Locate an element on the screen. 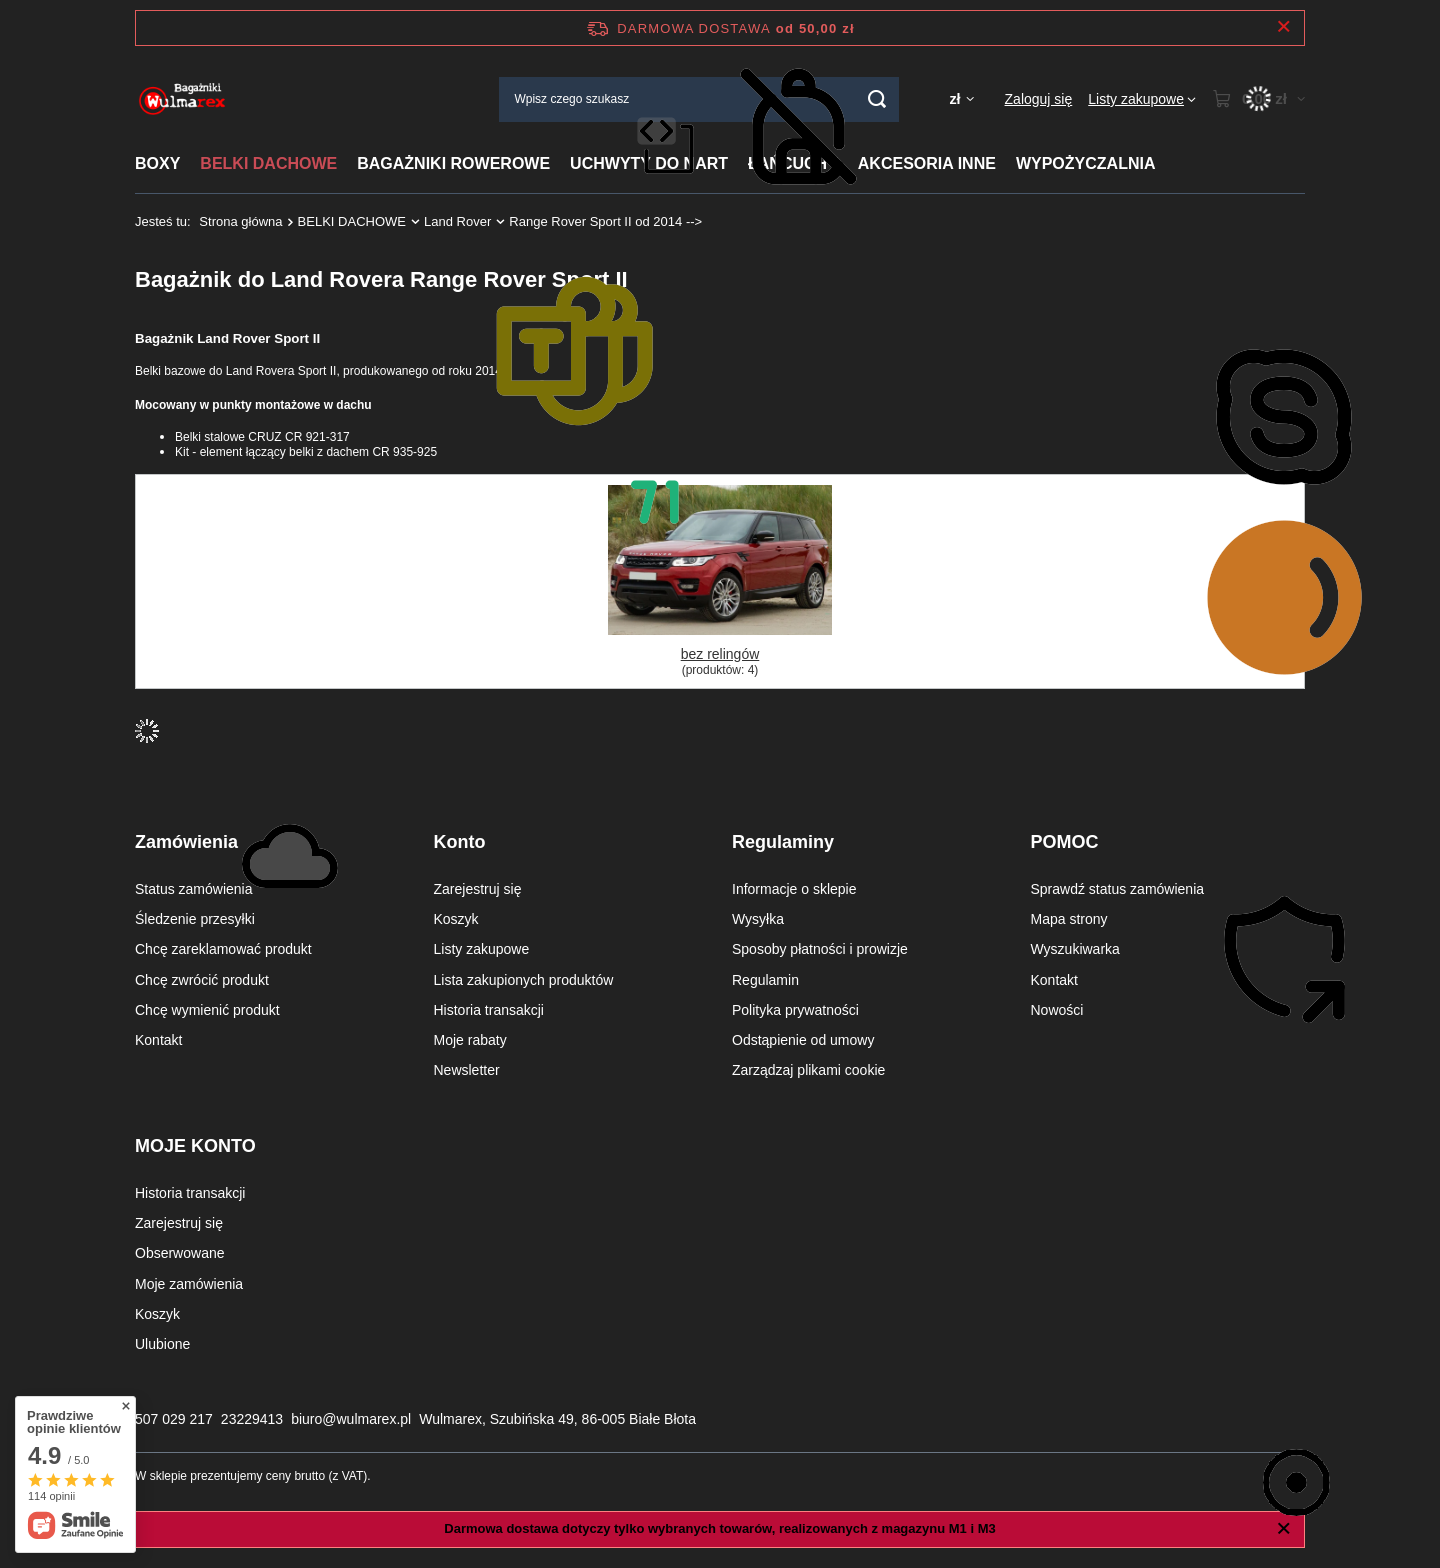 The width and height of the screenshot is (1440, 1568). no backpack allowed is located at coordinates (798, 126).